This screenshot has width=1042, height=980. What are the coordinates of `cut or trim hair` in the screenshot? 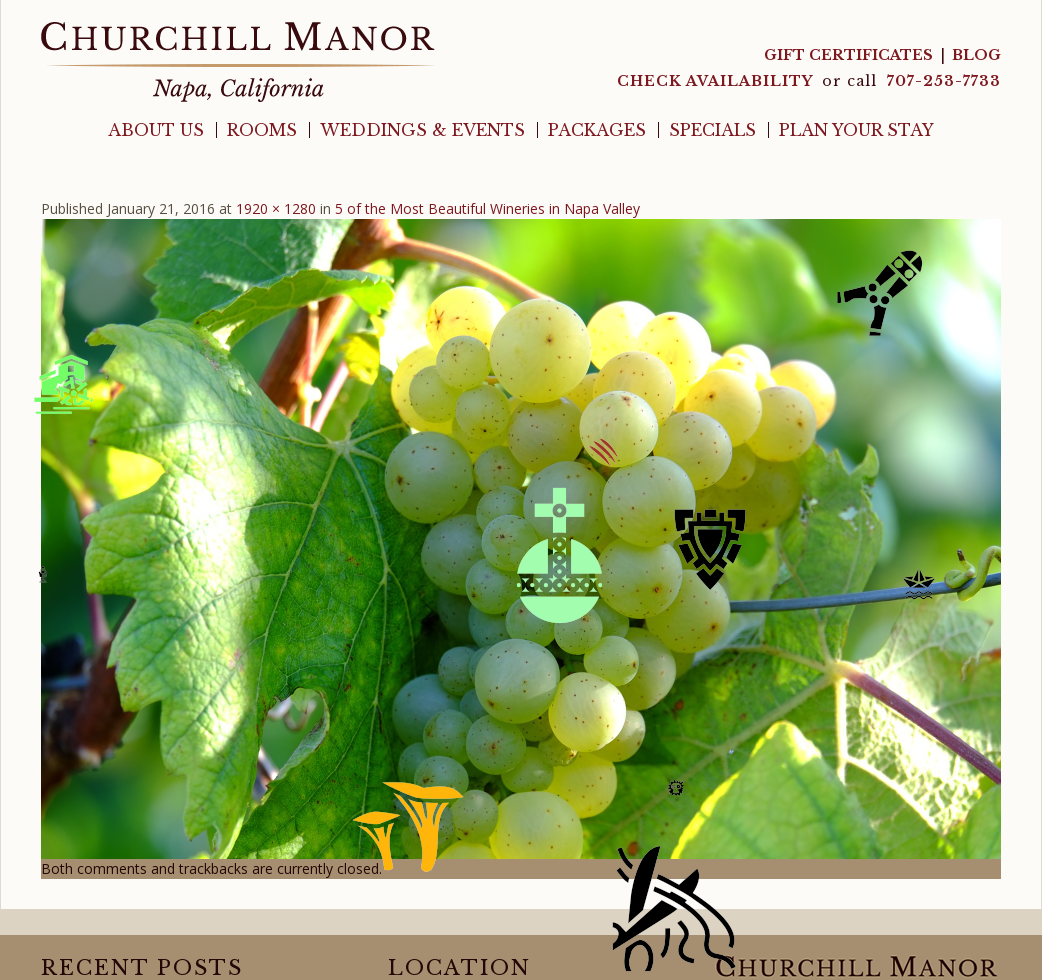 It's located at (676, 908).